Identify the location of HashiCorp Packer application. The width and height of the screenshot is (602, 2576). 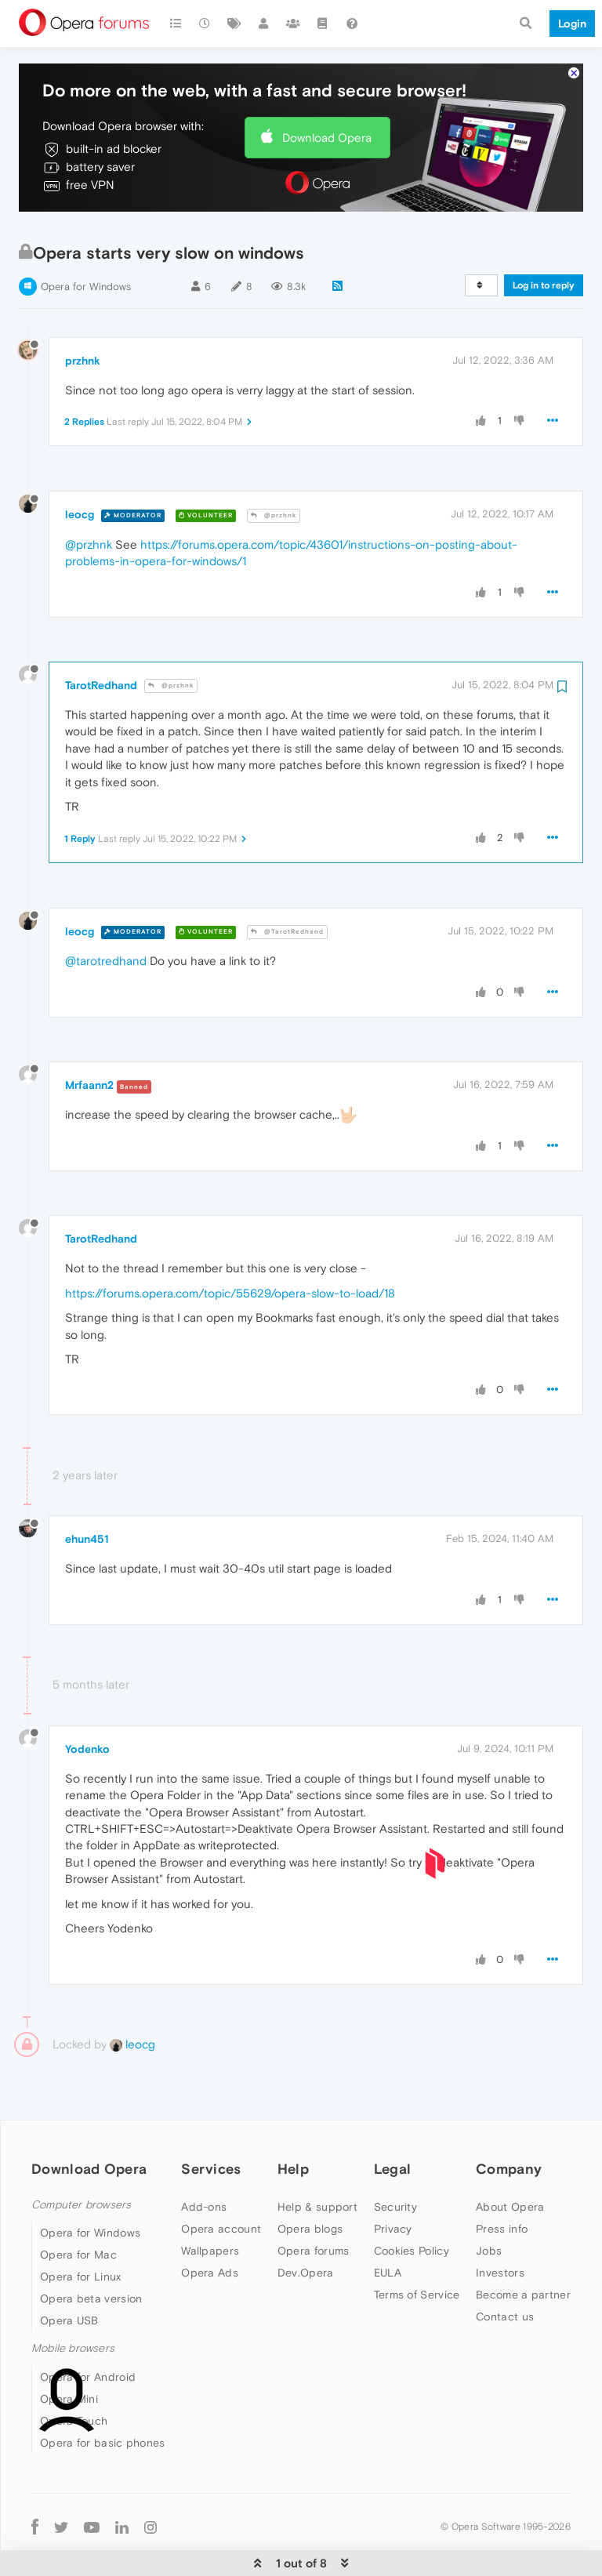
(435, 1863).